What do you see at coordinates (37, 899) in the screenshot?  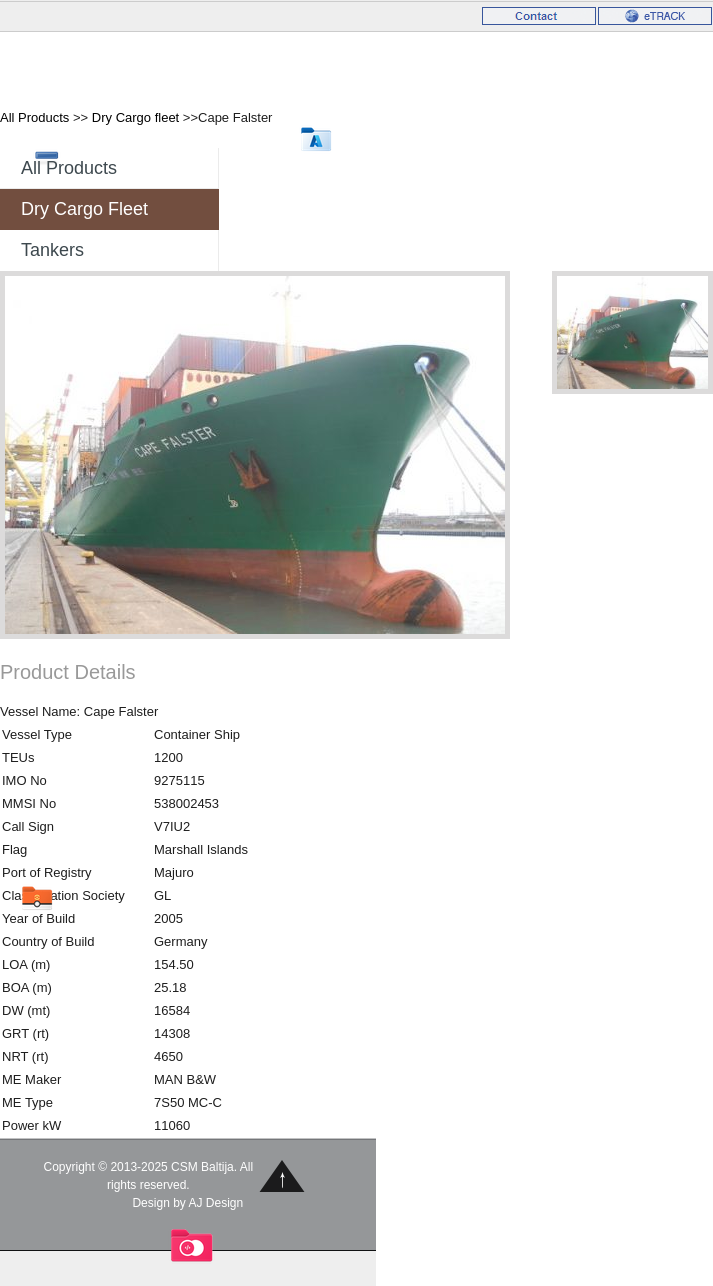 I see `folder containing pokémon-related files or games` at bounding box center [37, 899].